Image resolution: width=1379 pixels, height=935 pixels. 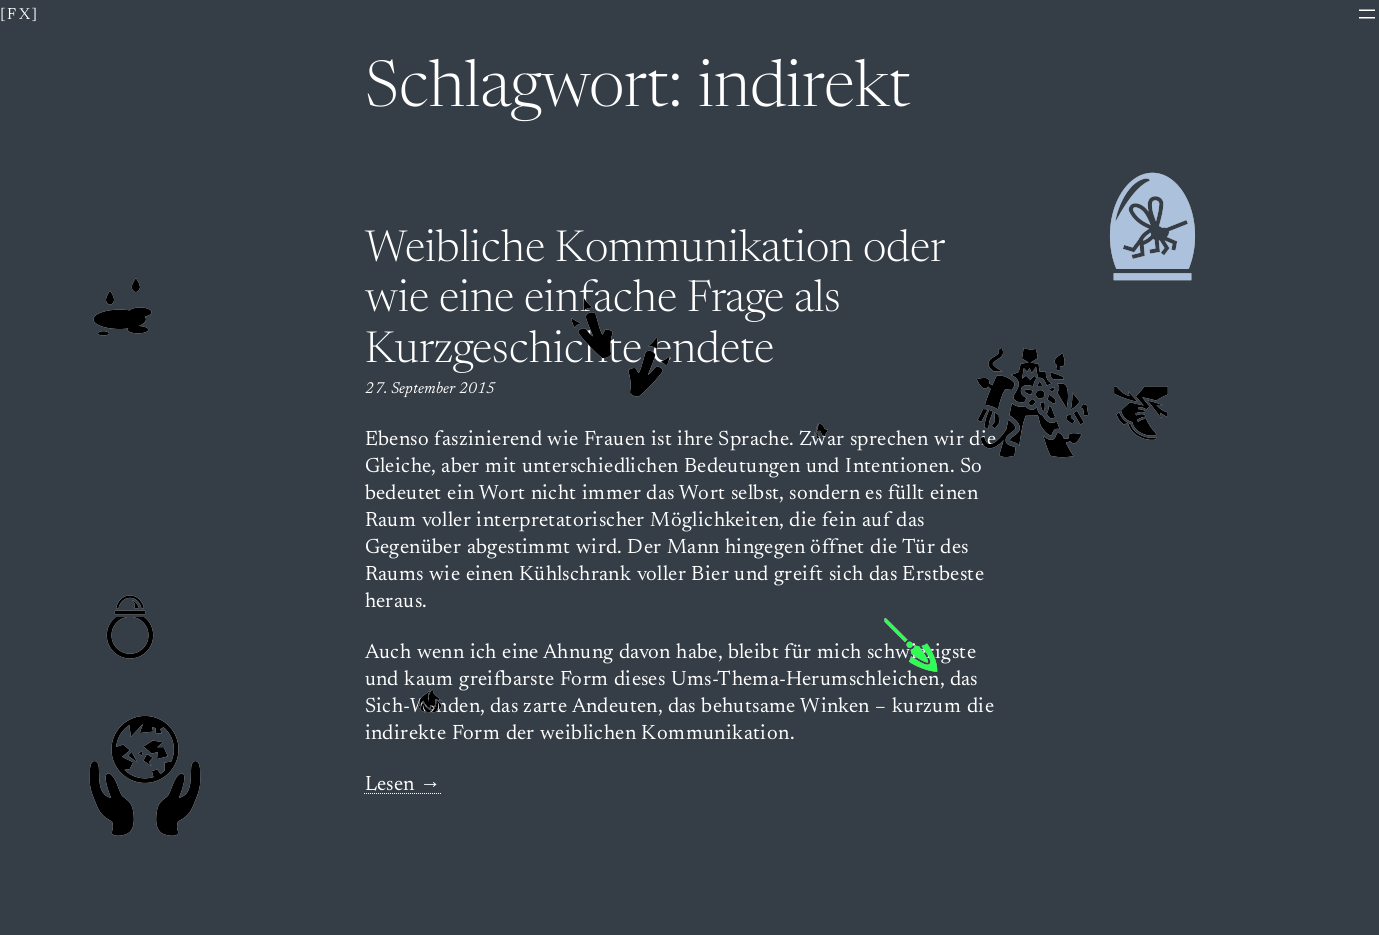 What do you see at coordinates (821, 431) in the screenshot?
I see `declare a truce or ceasefire in game` at bounding box center [821, 431].